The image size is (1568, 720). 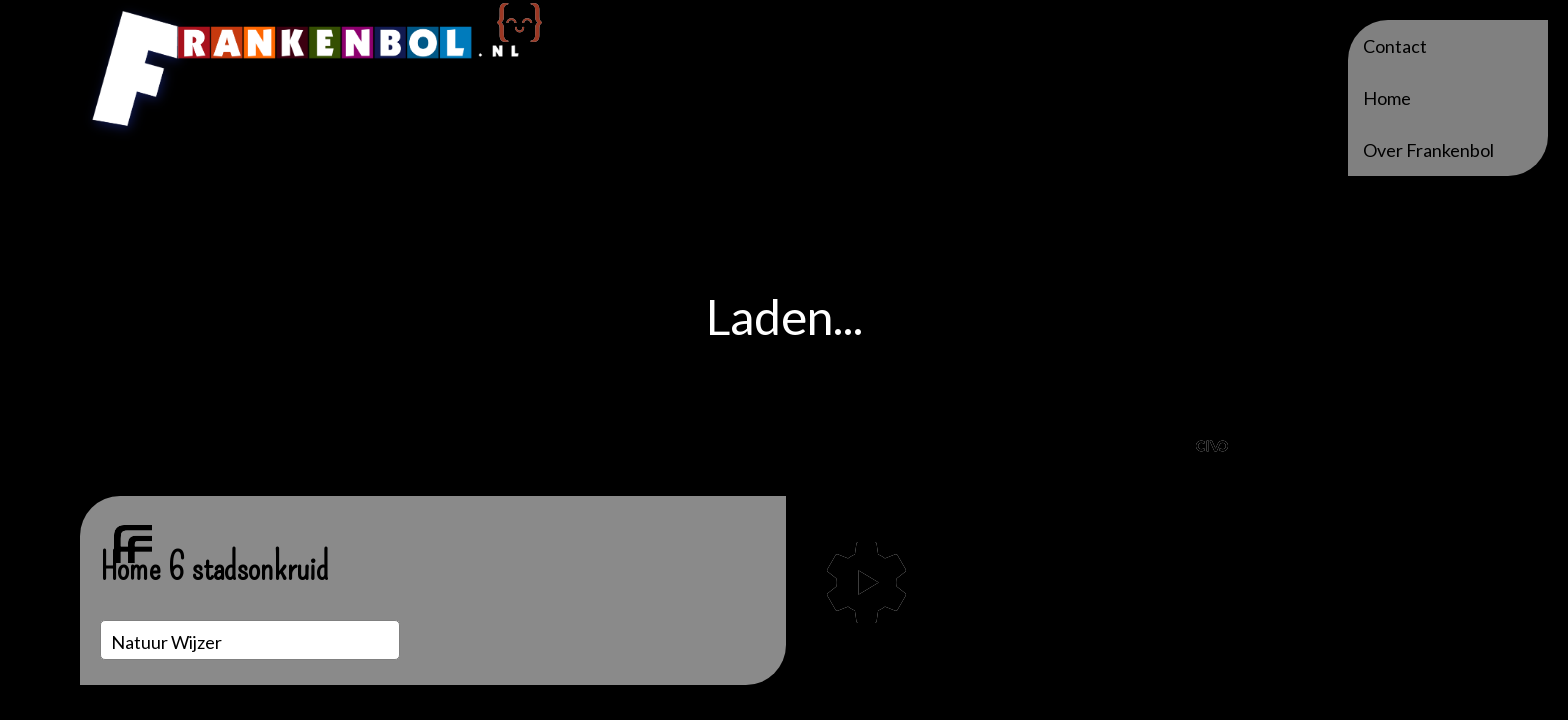 I want to click on open the Farfetch app, so click(x=133, y=544).